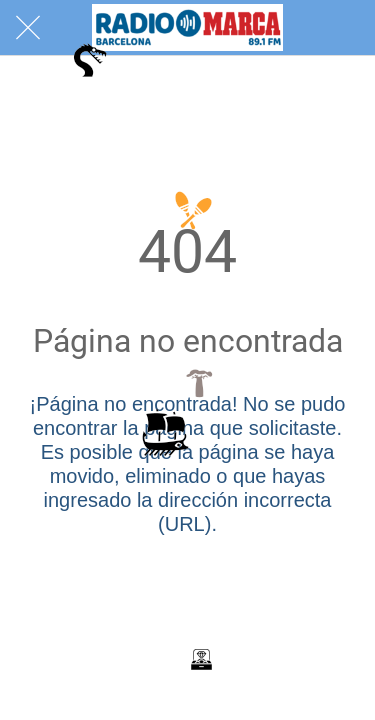  What do you see at coordinates (200, 383) in the screenshot?
I see `represents african or savanna themed content` at bounding box center [200, 383].